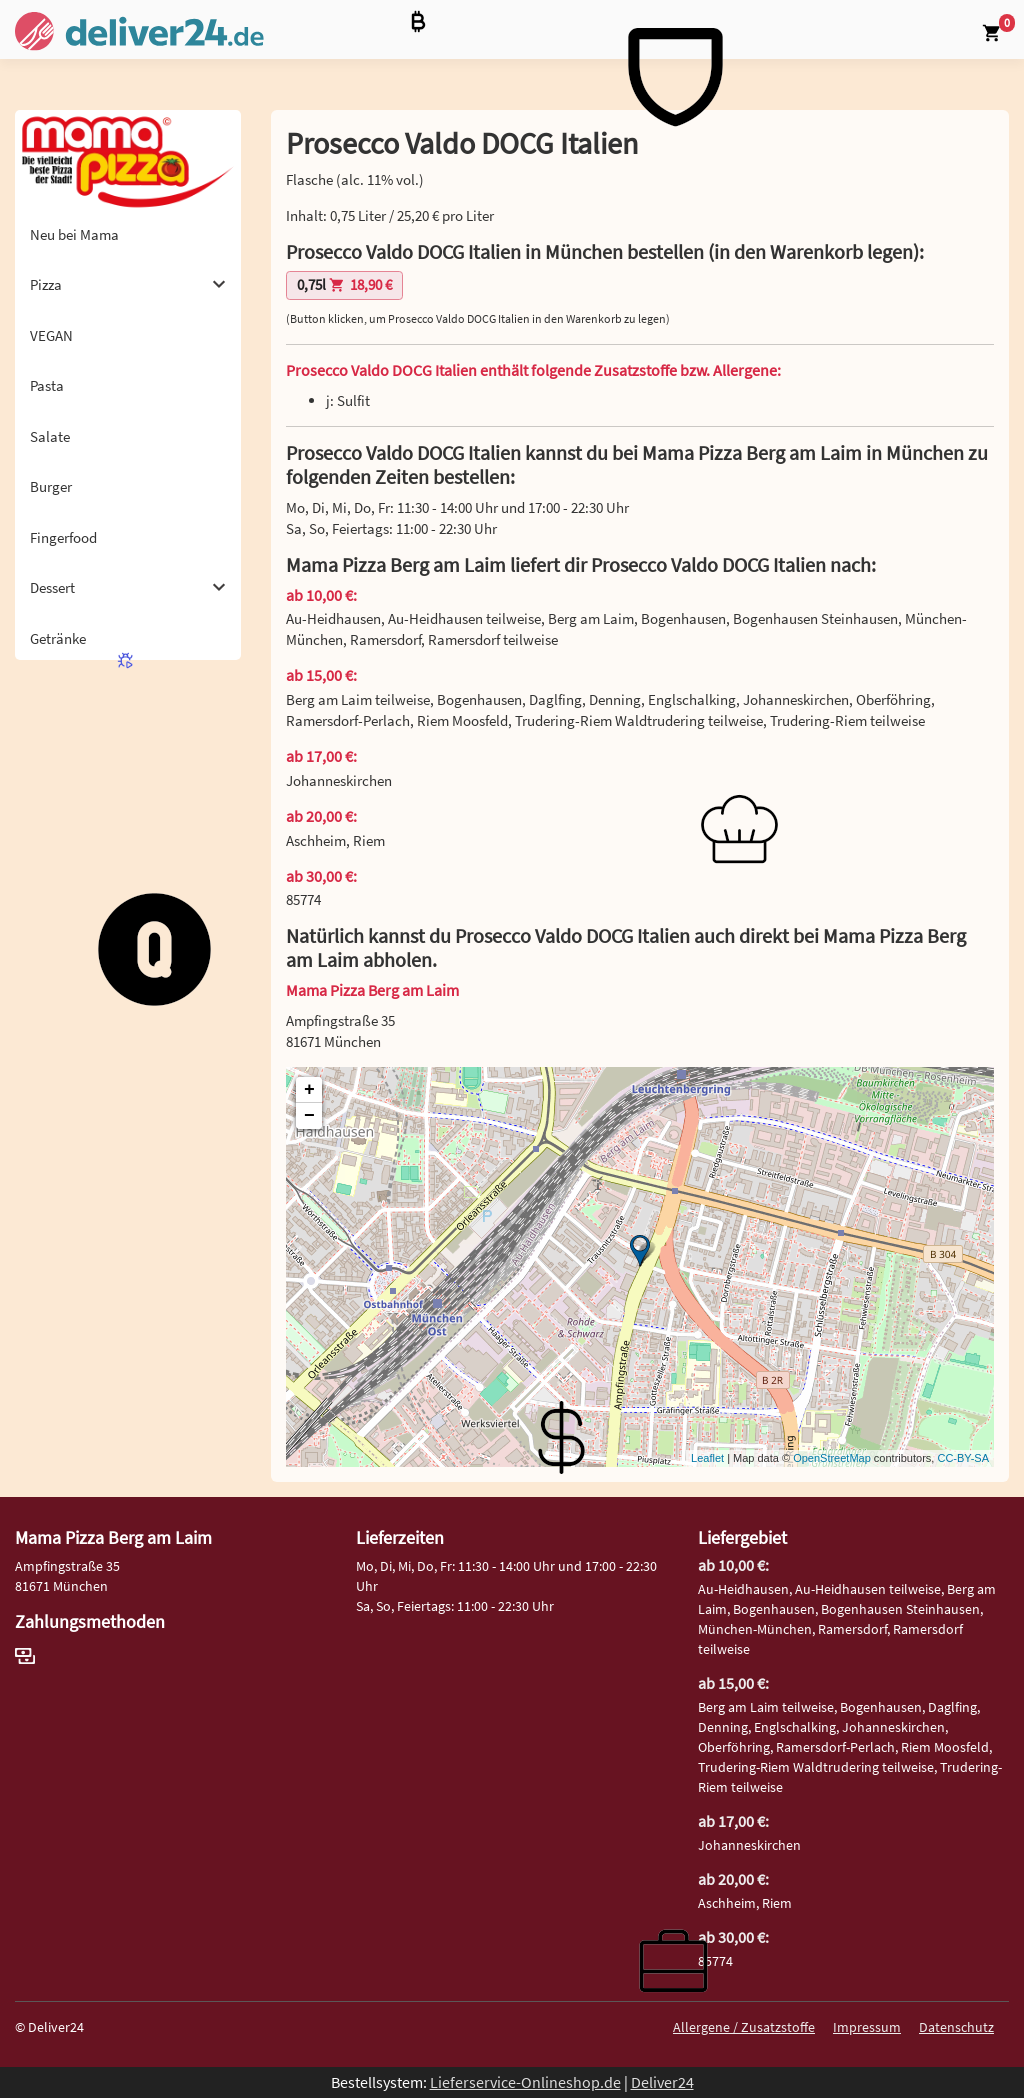 This screenshot has height=2098, width=1024. What do you see at coordinates (154, 949) in the screenshot?
I see `indicates a "Q" category or label` at bounding box center [154, 949].